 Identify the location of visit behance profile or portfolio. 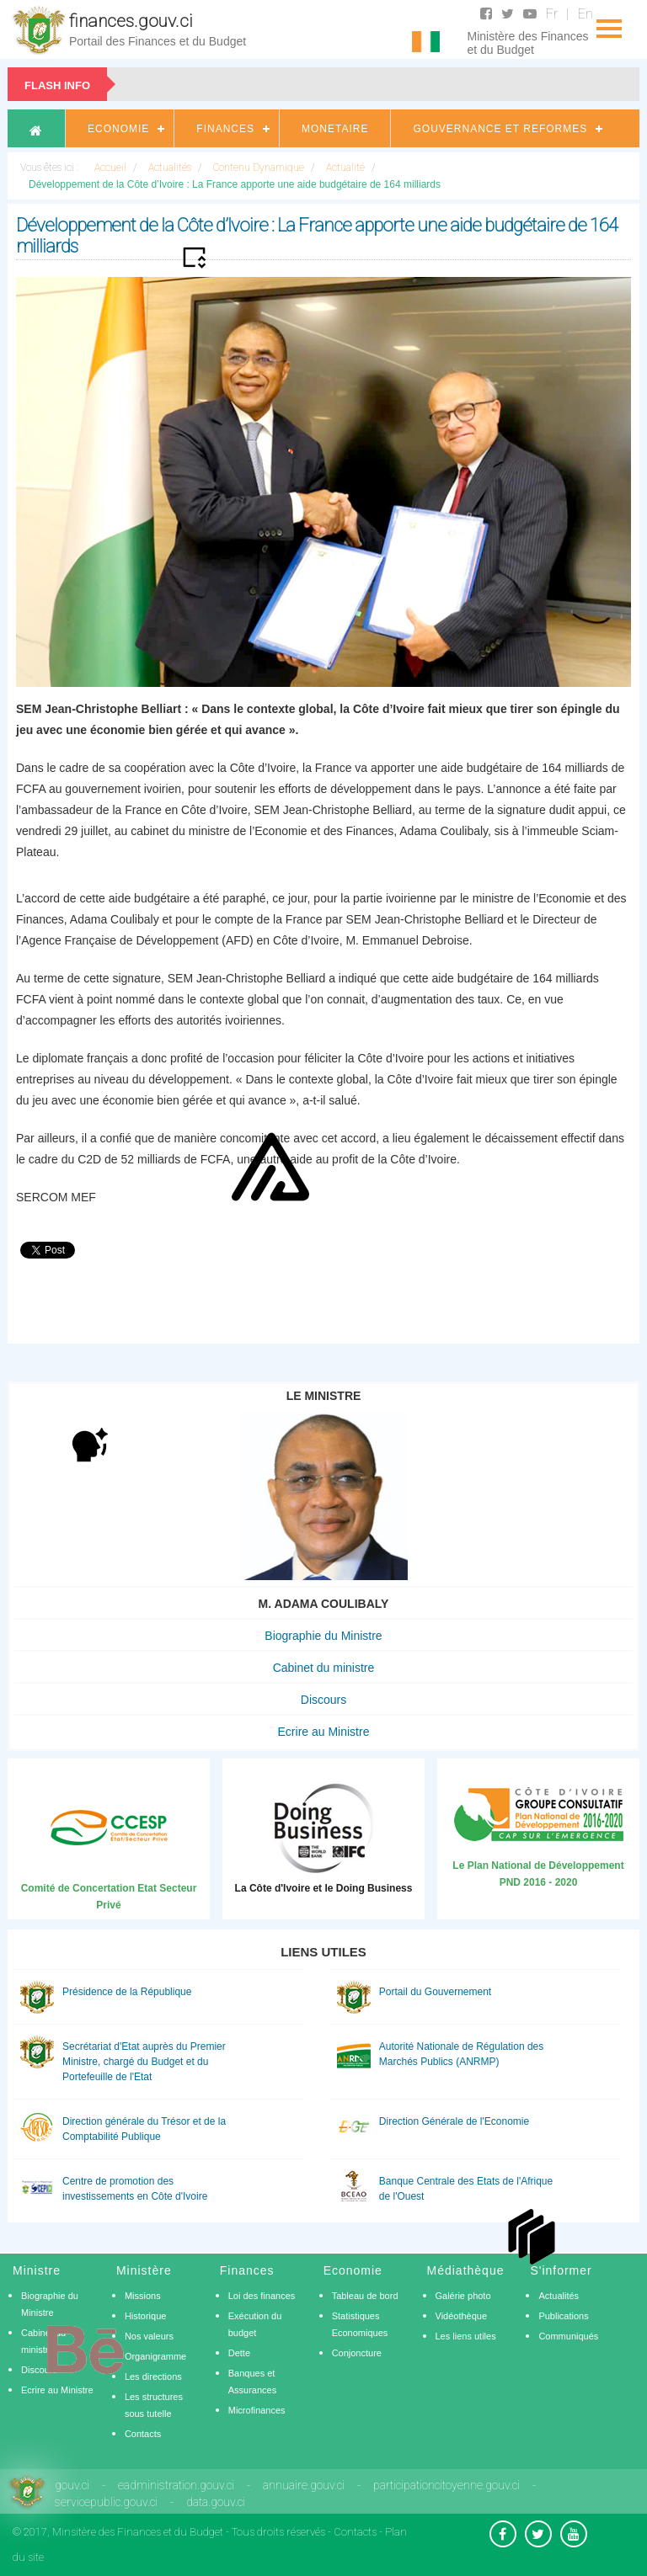
(85, 2349).